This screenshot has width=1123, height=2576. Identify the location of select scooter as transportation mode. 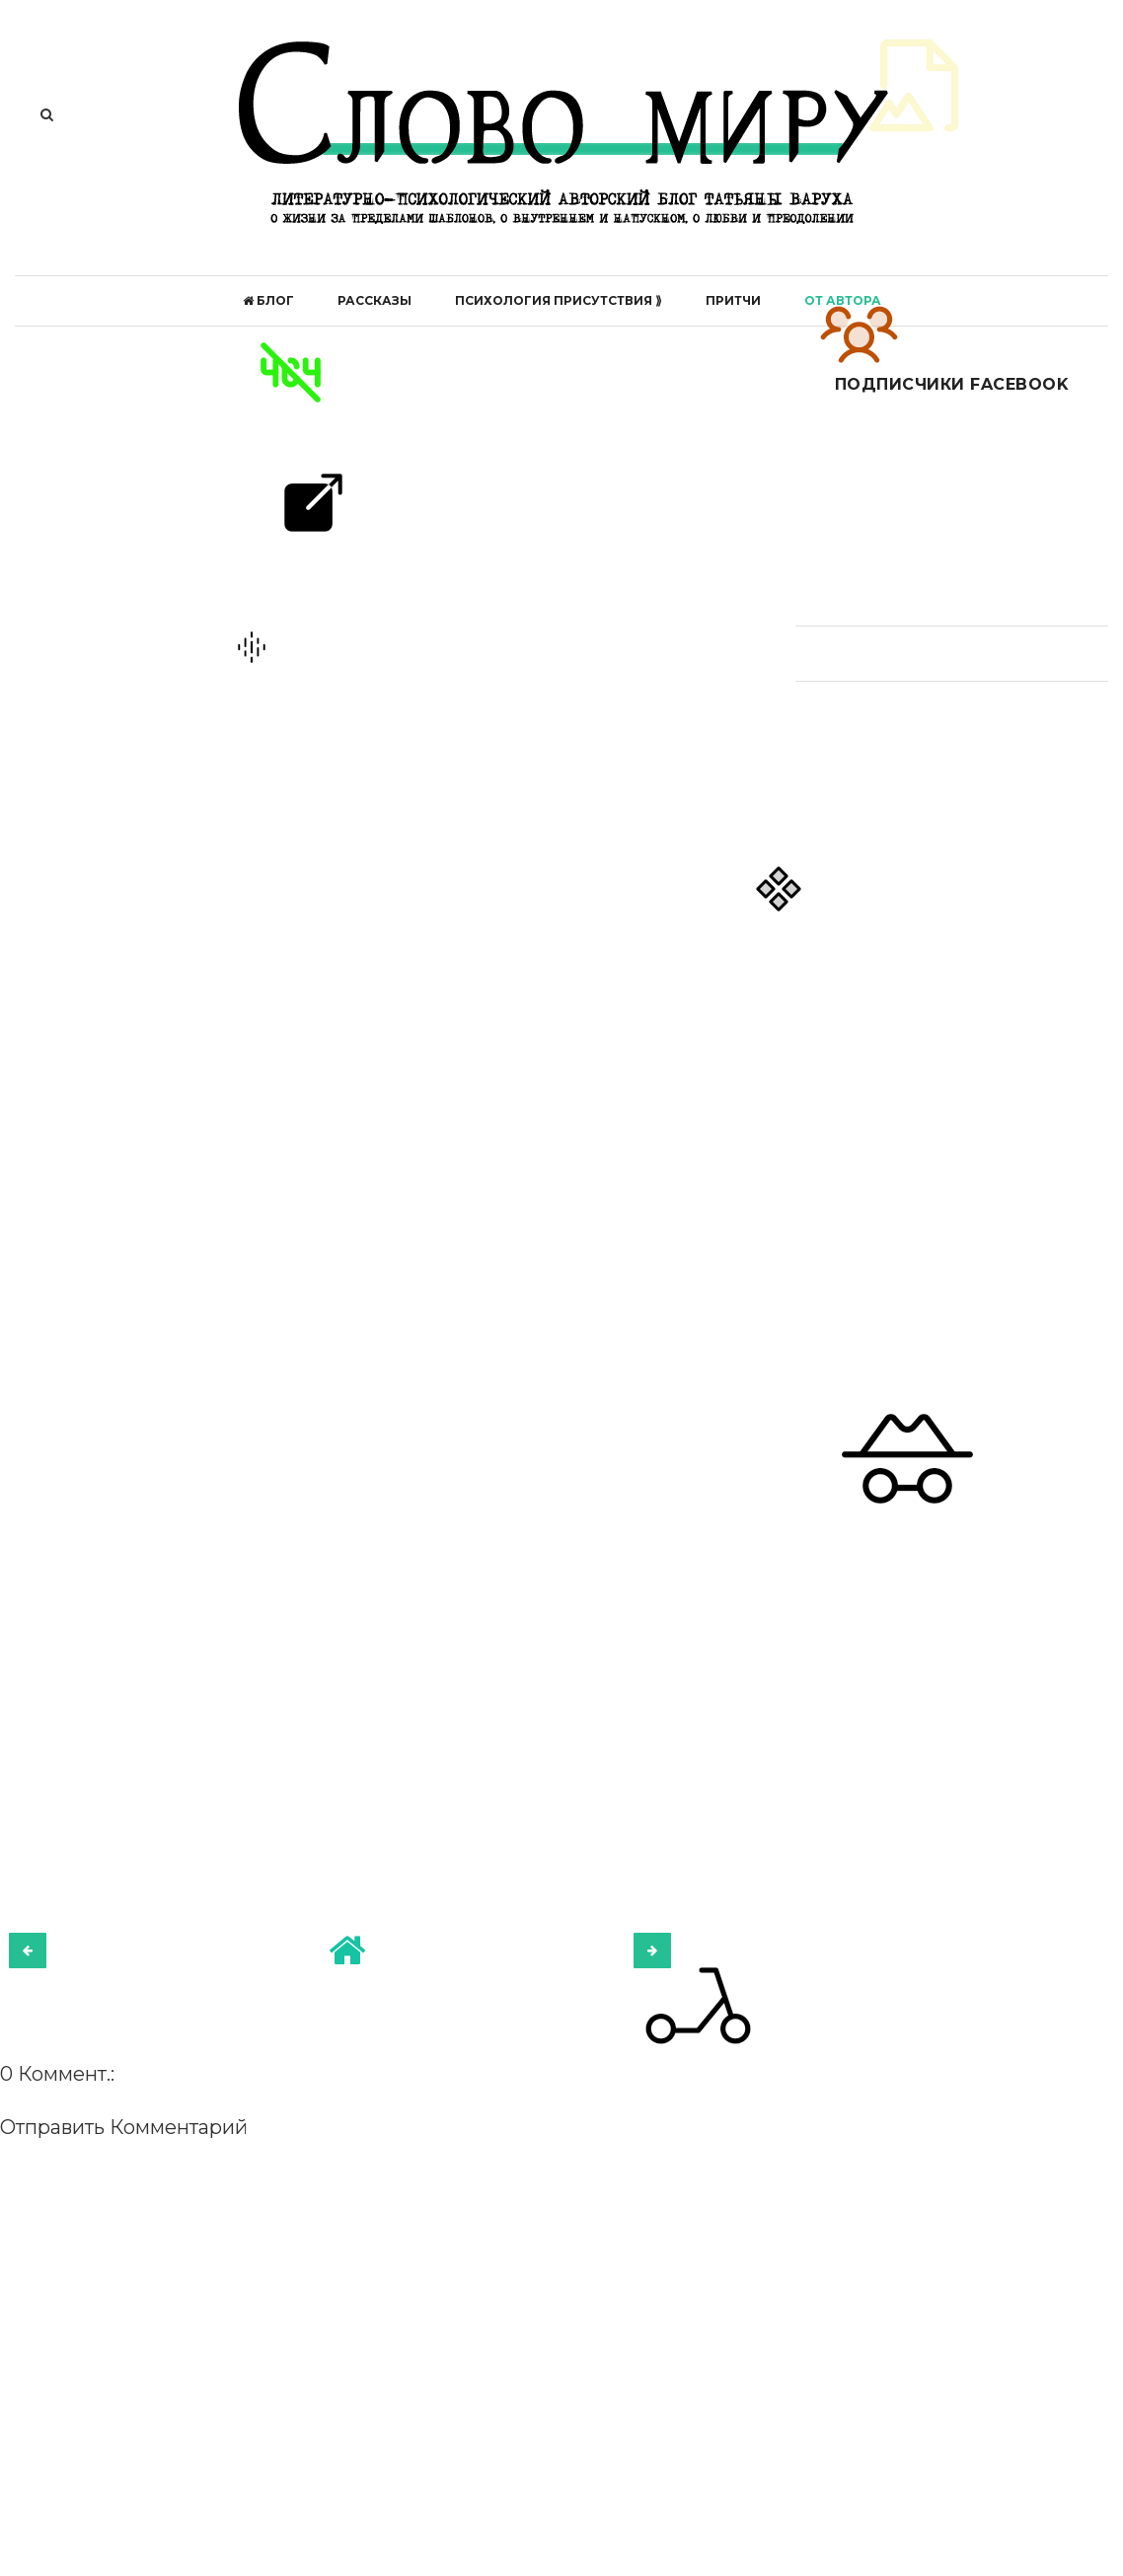
(698, 2009).